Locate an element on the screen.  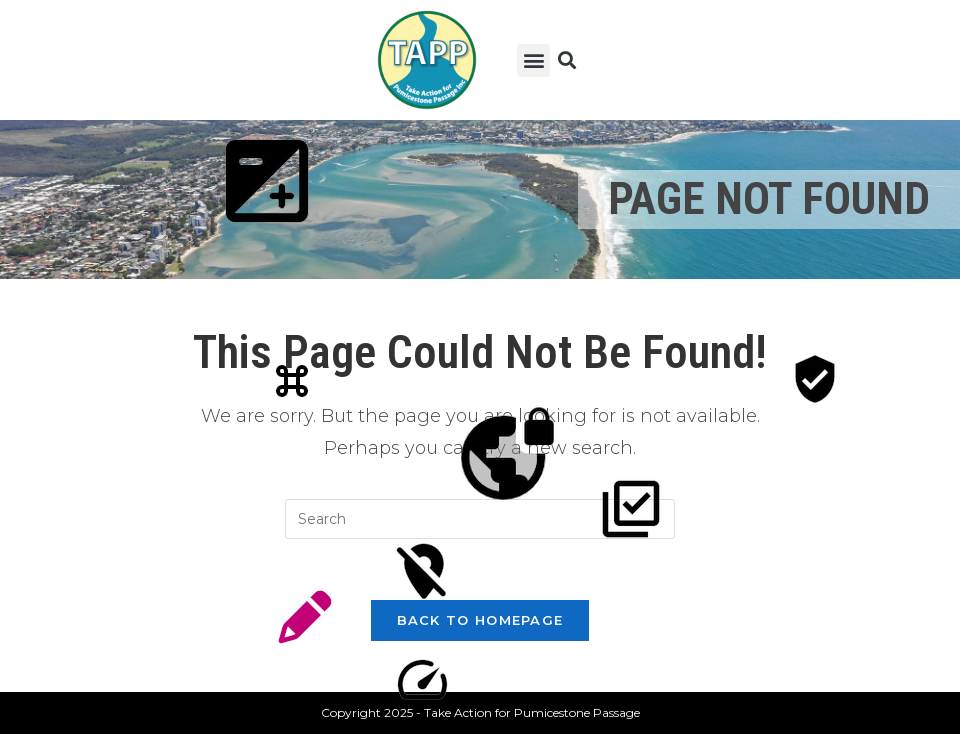
adjust playback speed settings is located at coordinates (422, 679).